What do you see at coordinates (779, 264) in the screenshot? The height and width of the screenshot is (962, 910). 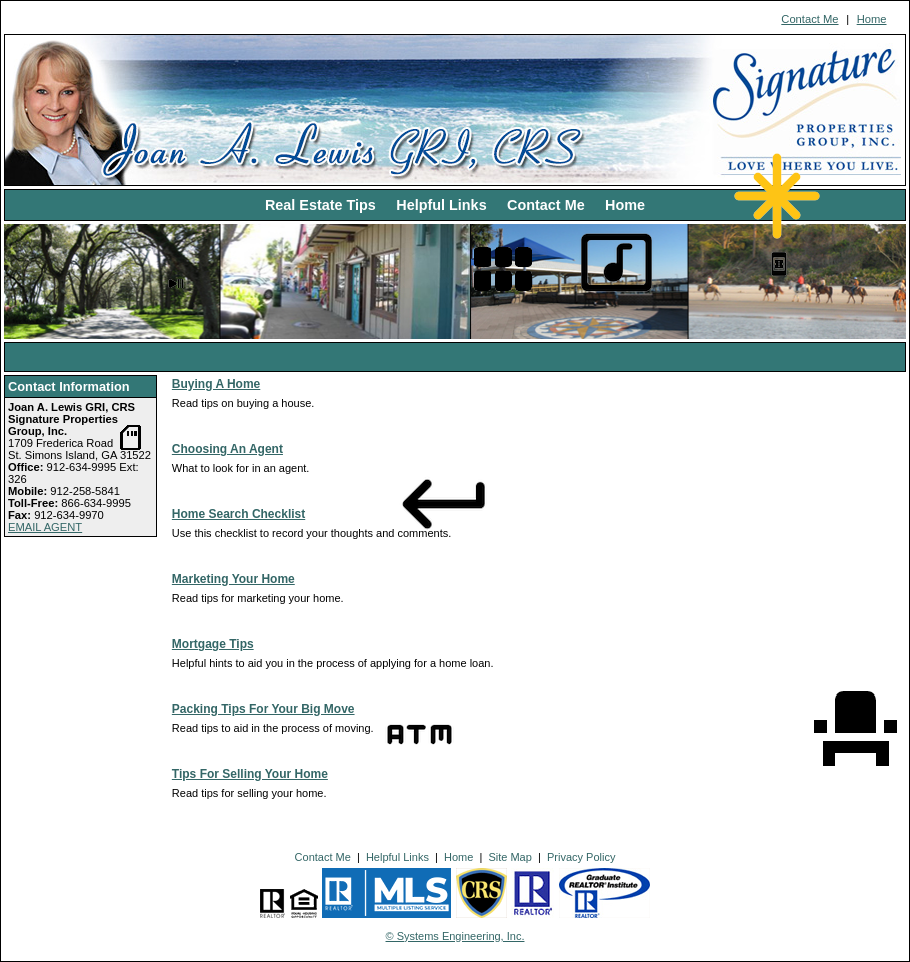 I see `book or reserve tickets online` at bounding box center [779, 264].